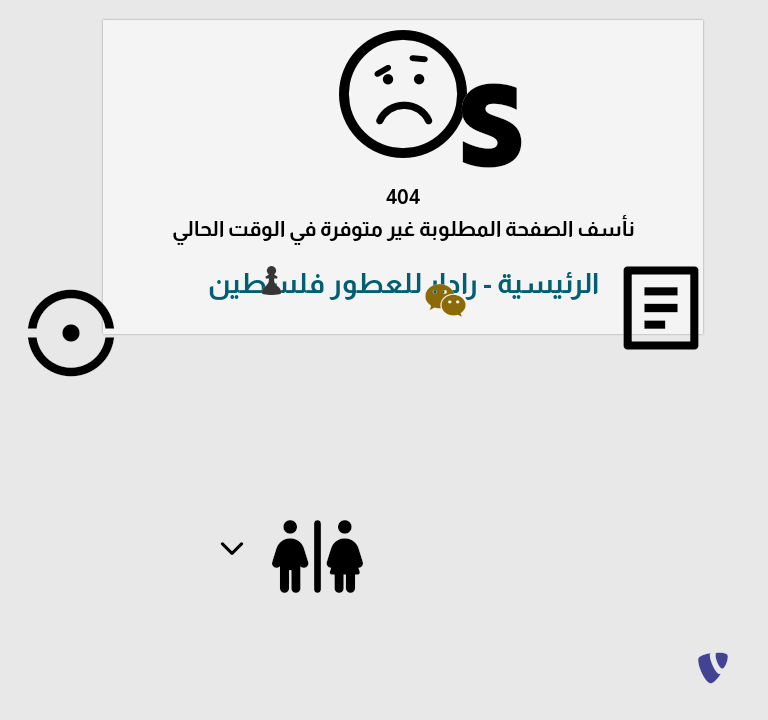  I want to click on gradienter app logo, so click(71, 333).